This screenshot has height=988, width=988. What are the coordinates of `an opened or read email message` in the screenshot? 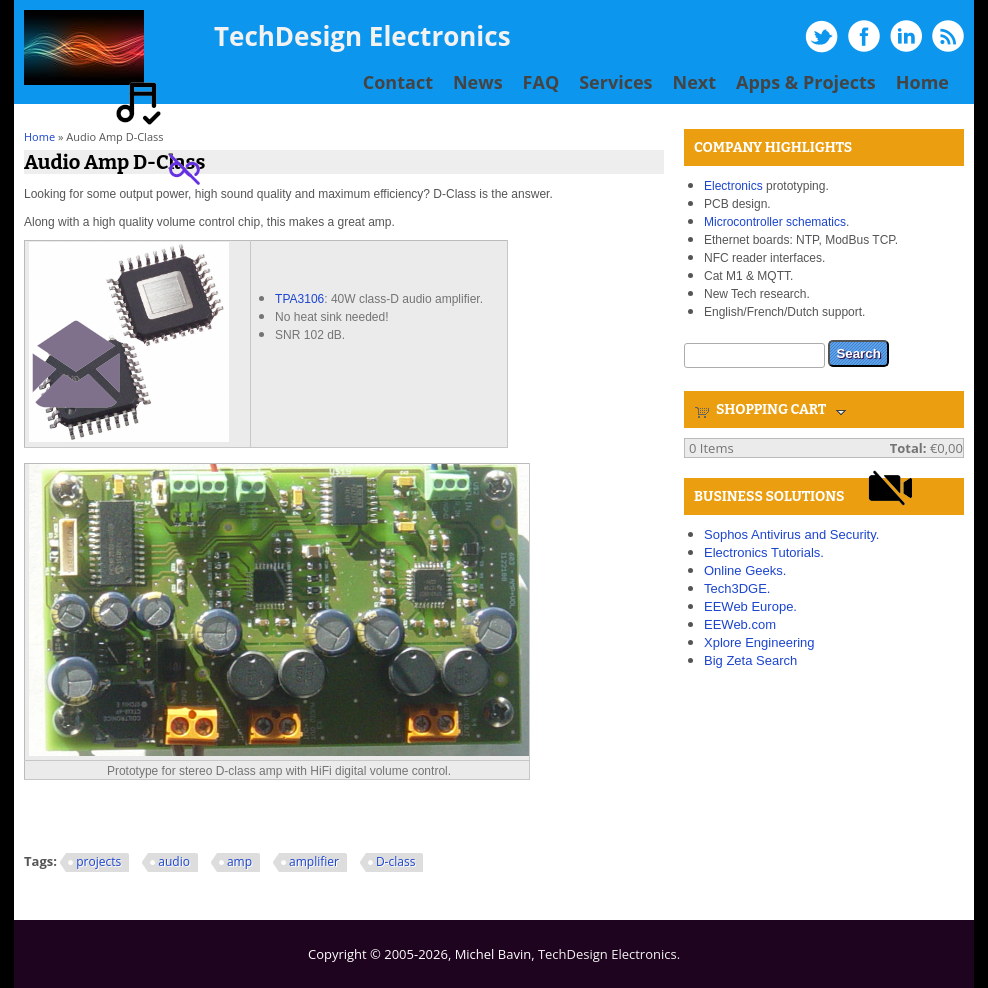 It's located at (76, 364).